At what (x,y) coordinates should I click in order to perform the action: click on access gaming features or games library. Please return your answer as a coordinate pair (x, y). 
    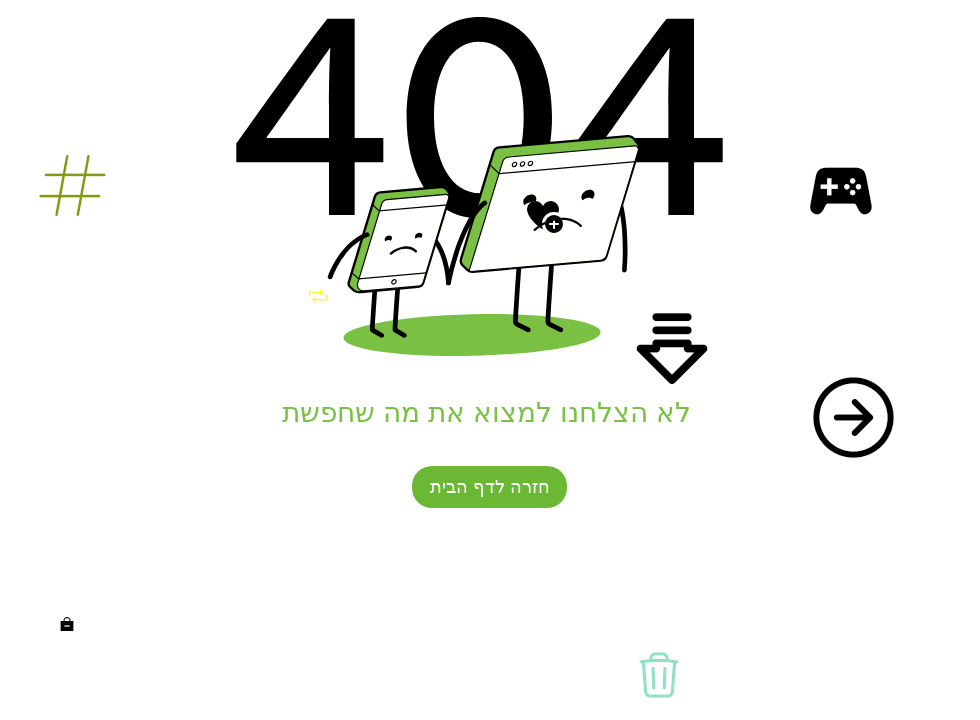
    Looking at the image, I should click on (842, 191).